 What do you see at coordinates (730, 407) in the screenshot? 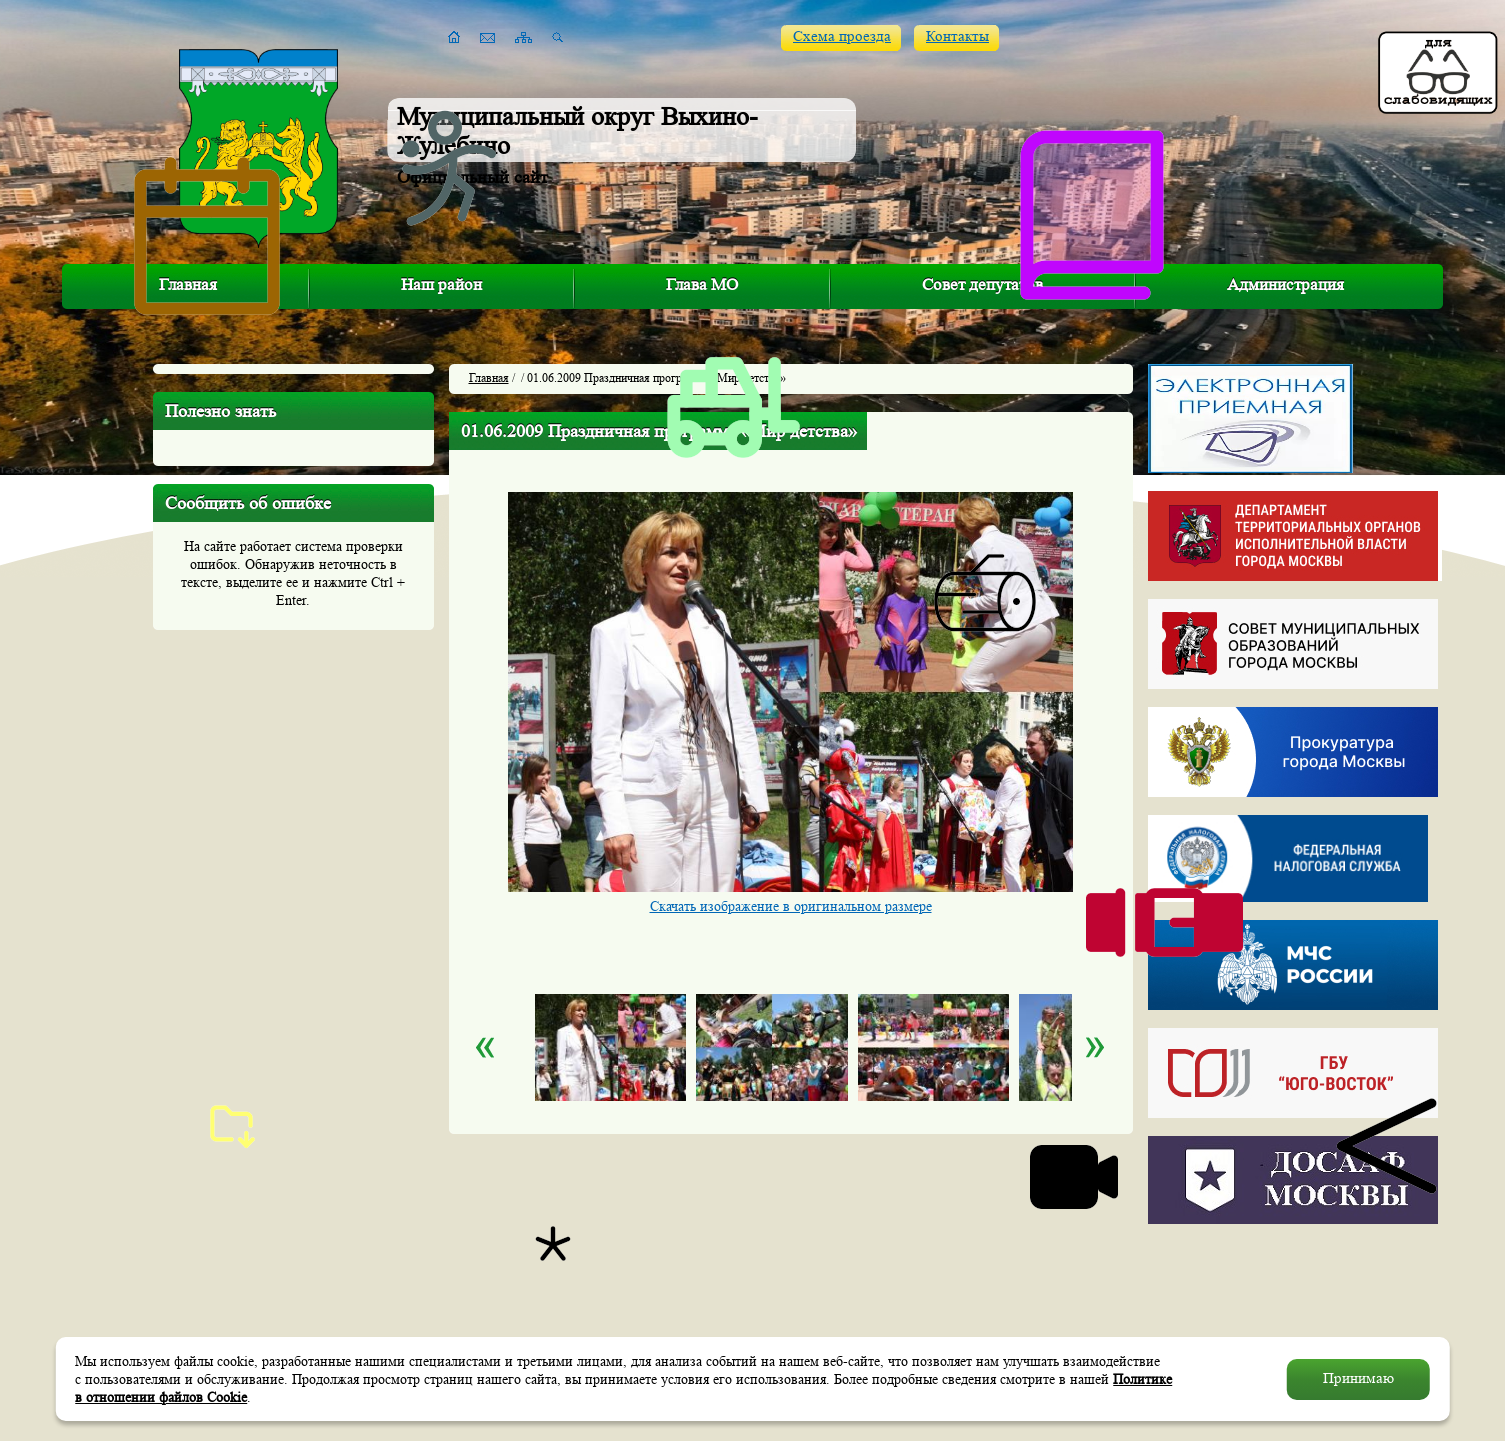
I see `access warehouse or inventory management` at bounding box center [730, 407].